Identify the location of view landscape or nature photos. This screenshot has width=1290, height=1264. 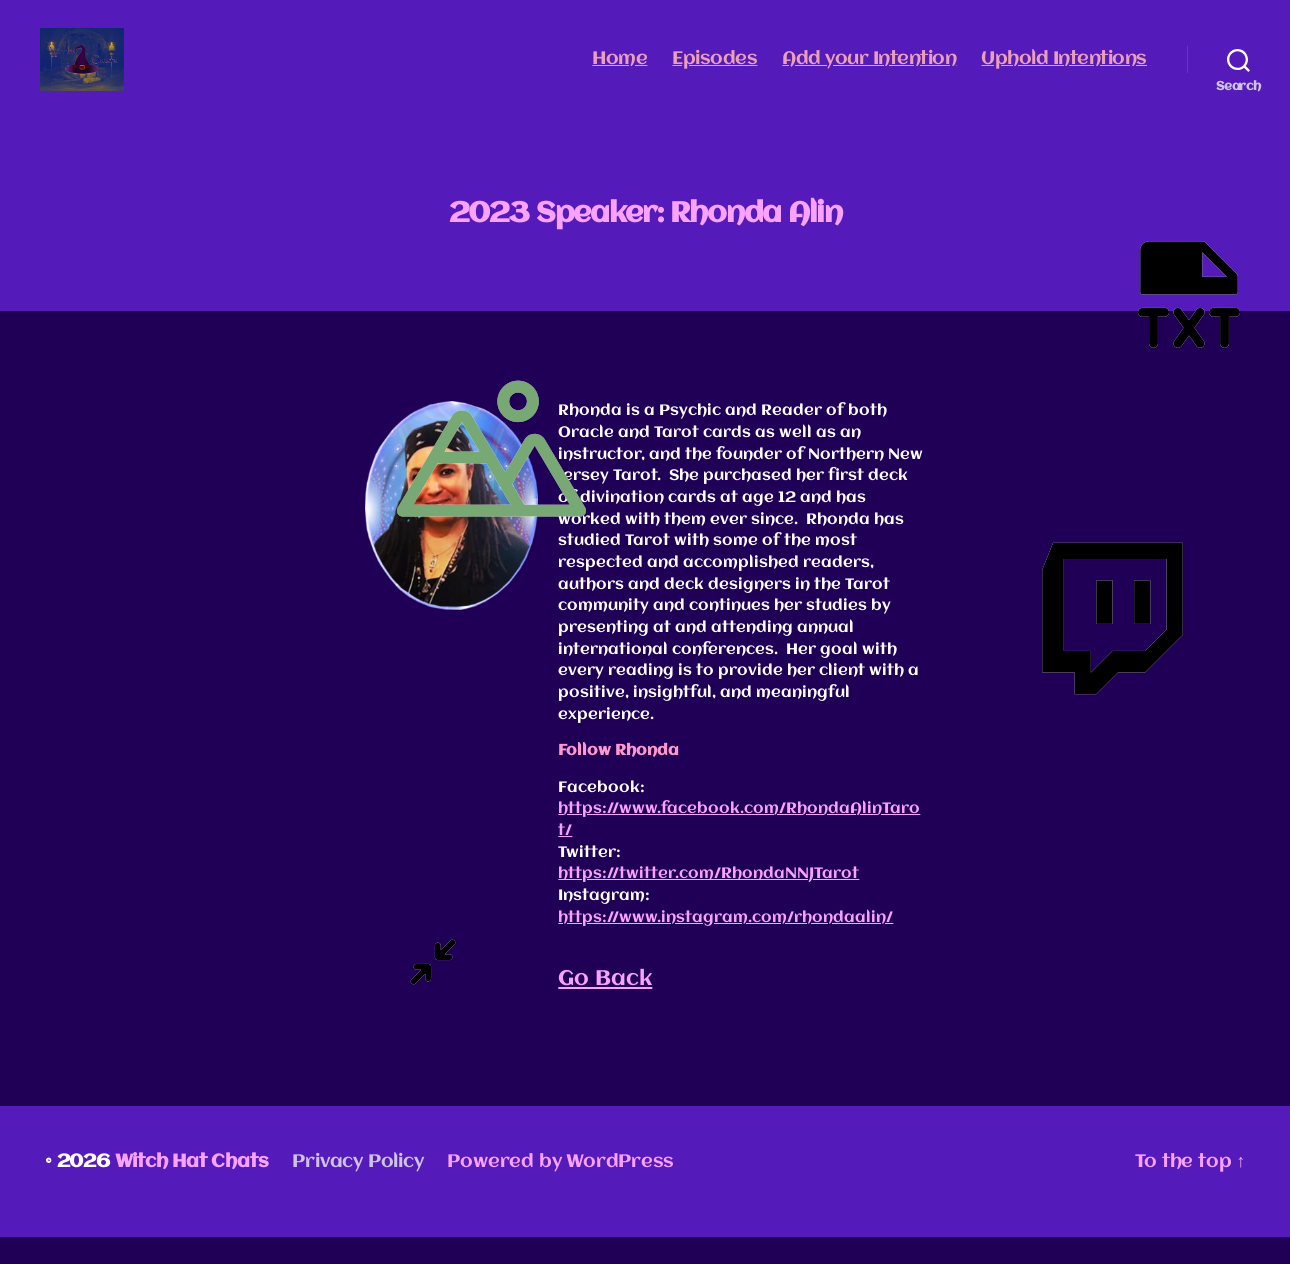
(491, 457).